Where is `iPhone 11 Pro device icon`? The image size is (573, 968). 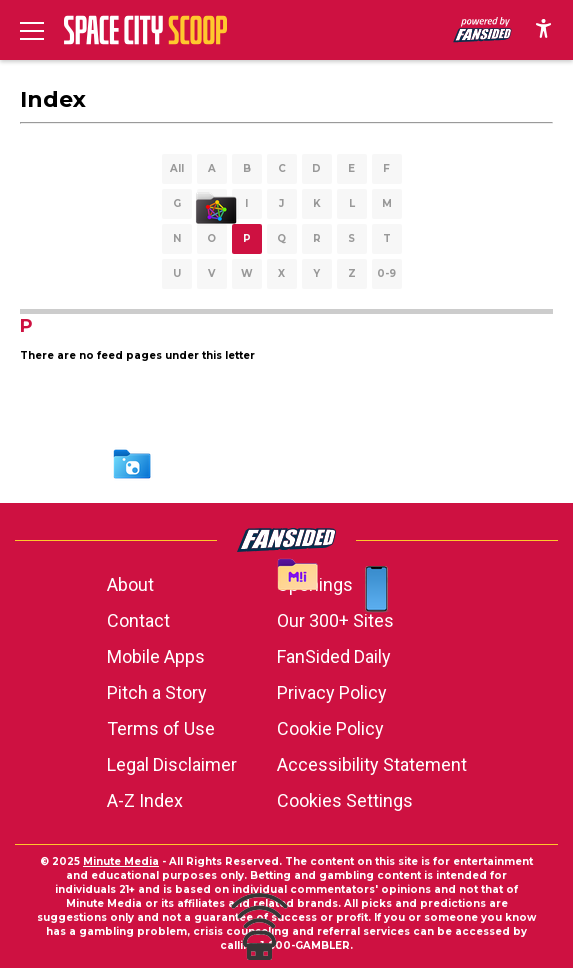
iPhone 11 Pro device icon is located at coordinates (376, 589).